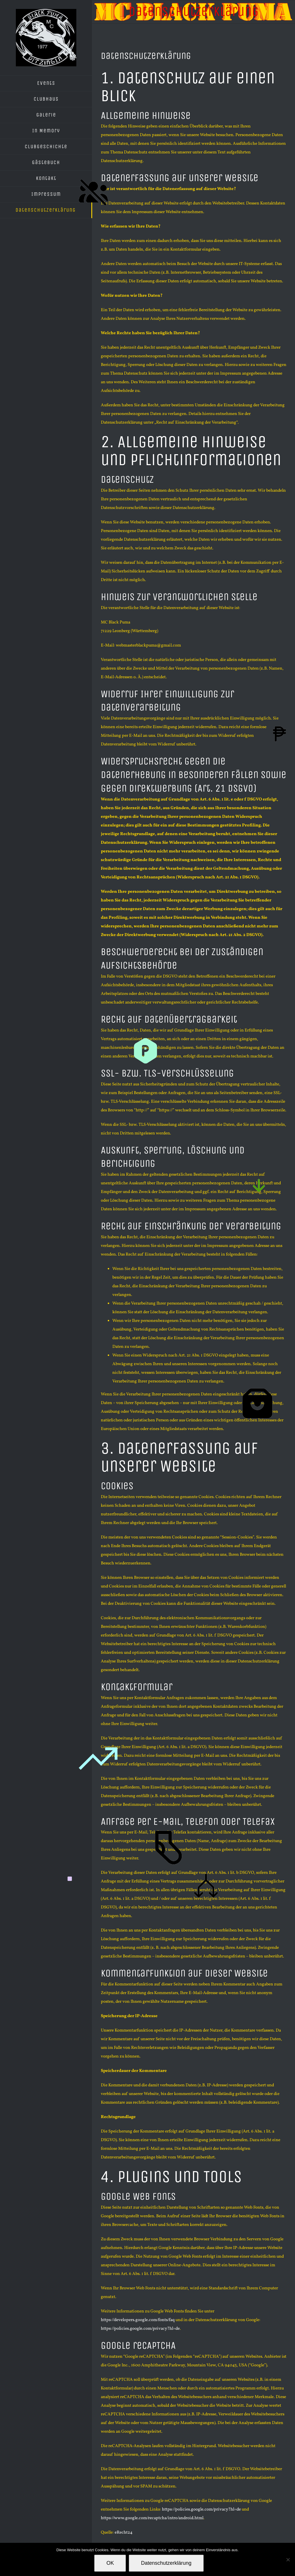  I want to click on view trending or popular content, so click(98, 1758).